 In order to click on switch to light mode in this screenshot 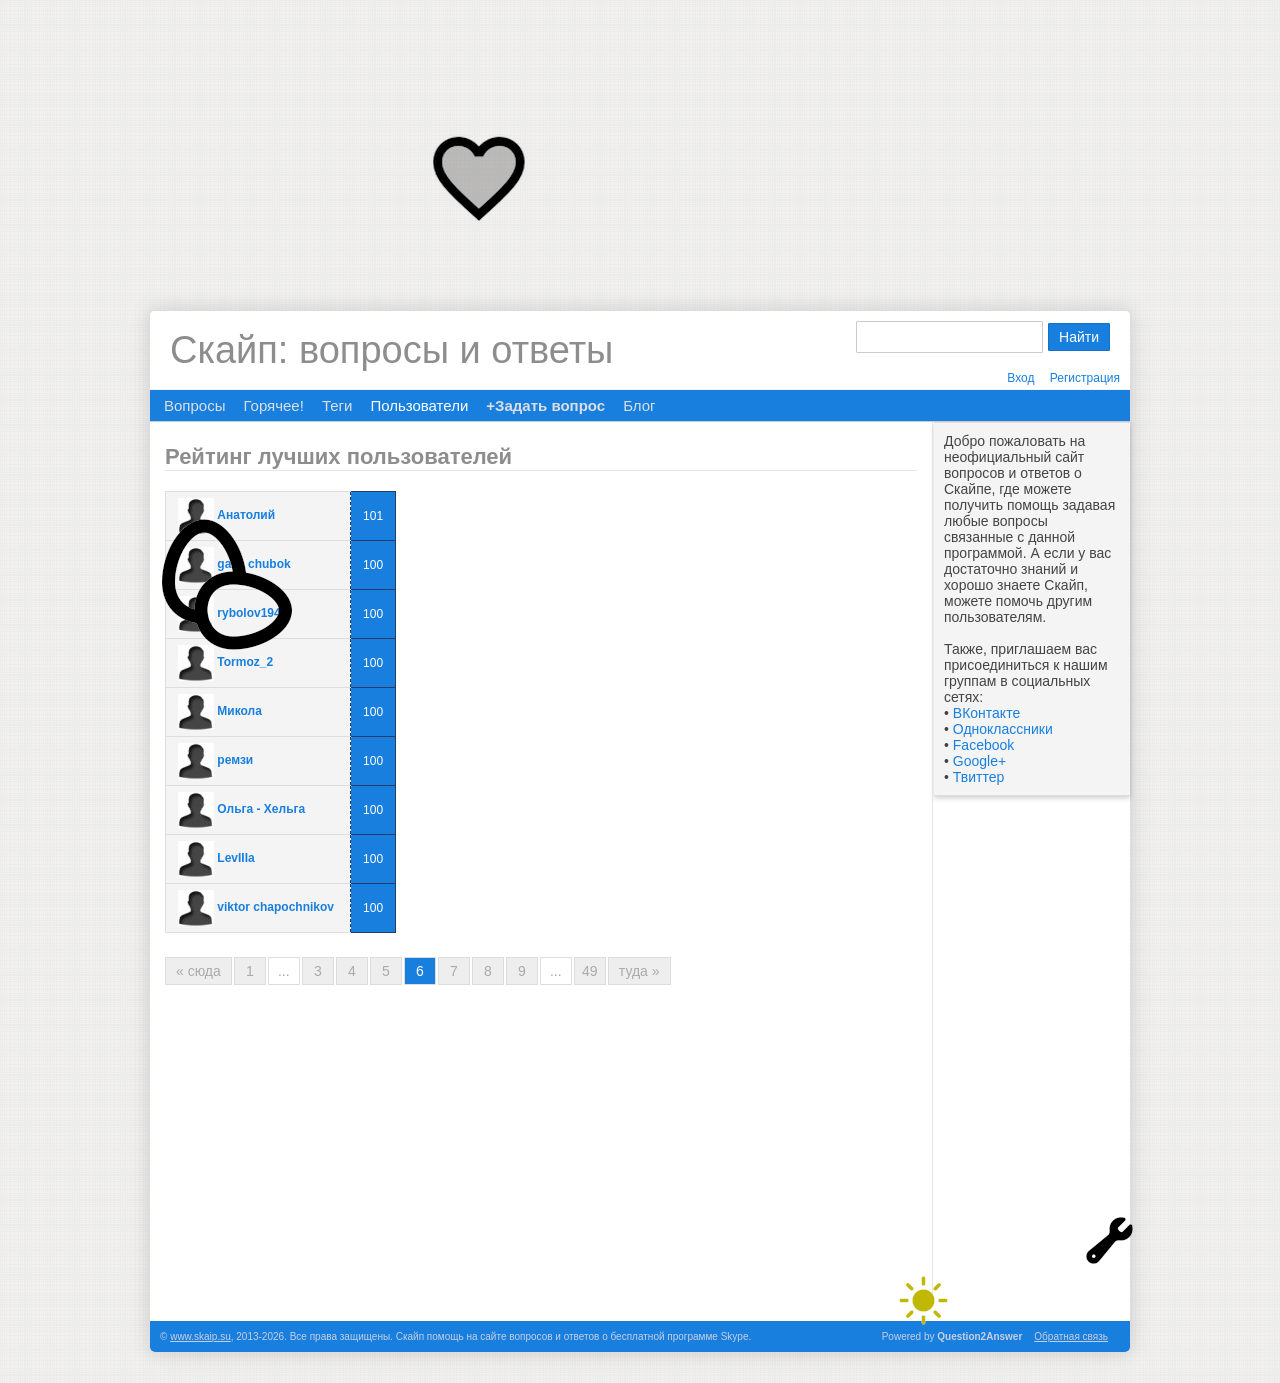, I will do `click(923, 1300)`.